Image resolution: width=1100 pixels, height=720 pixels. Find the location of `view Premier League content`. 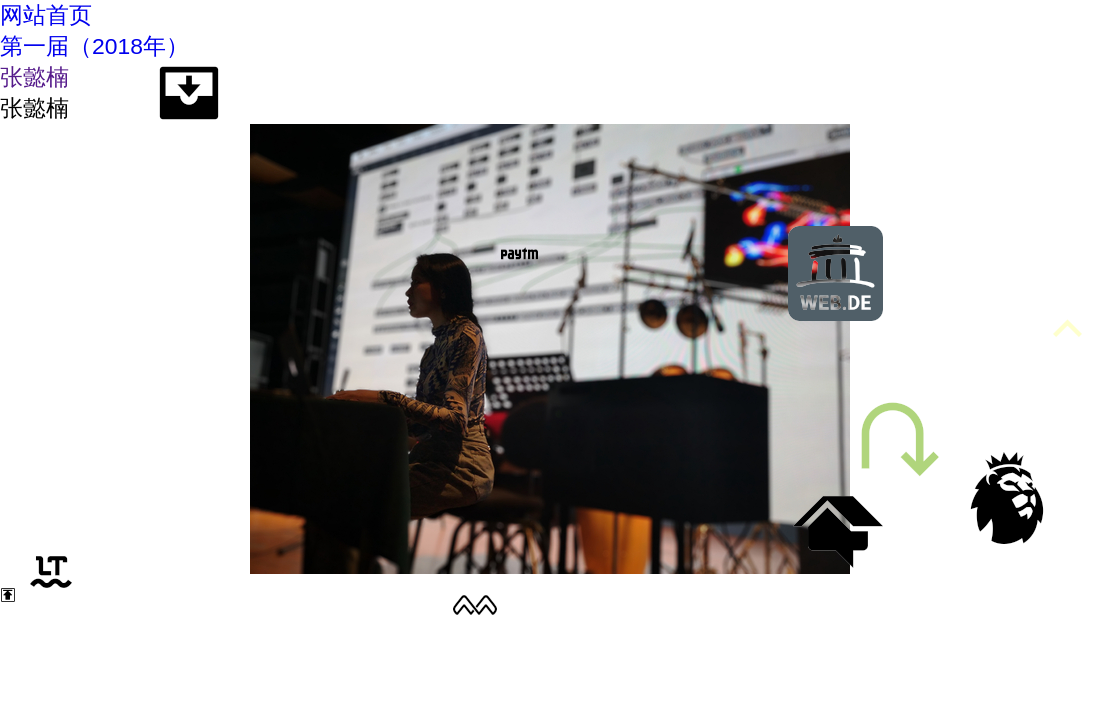

view Premier League content is located at coordinates (1007, 498).